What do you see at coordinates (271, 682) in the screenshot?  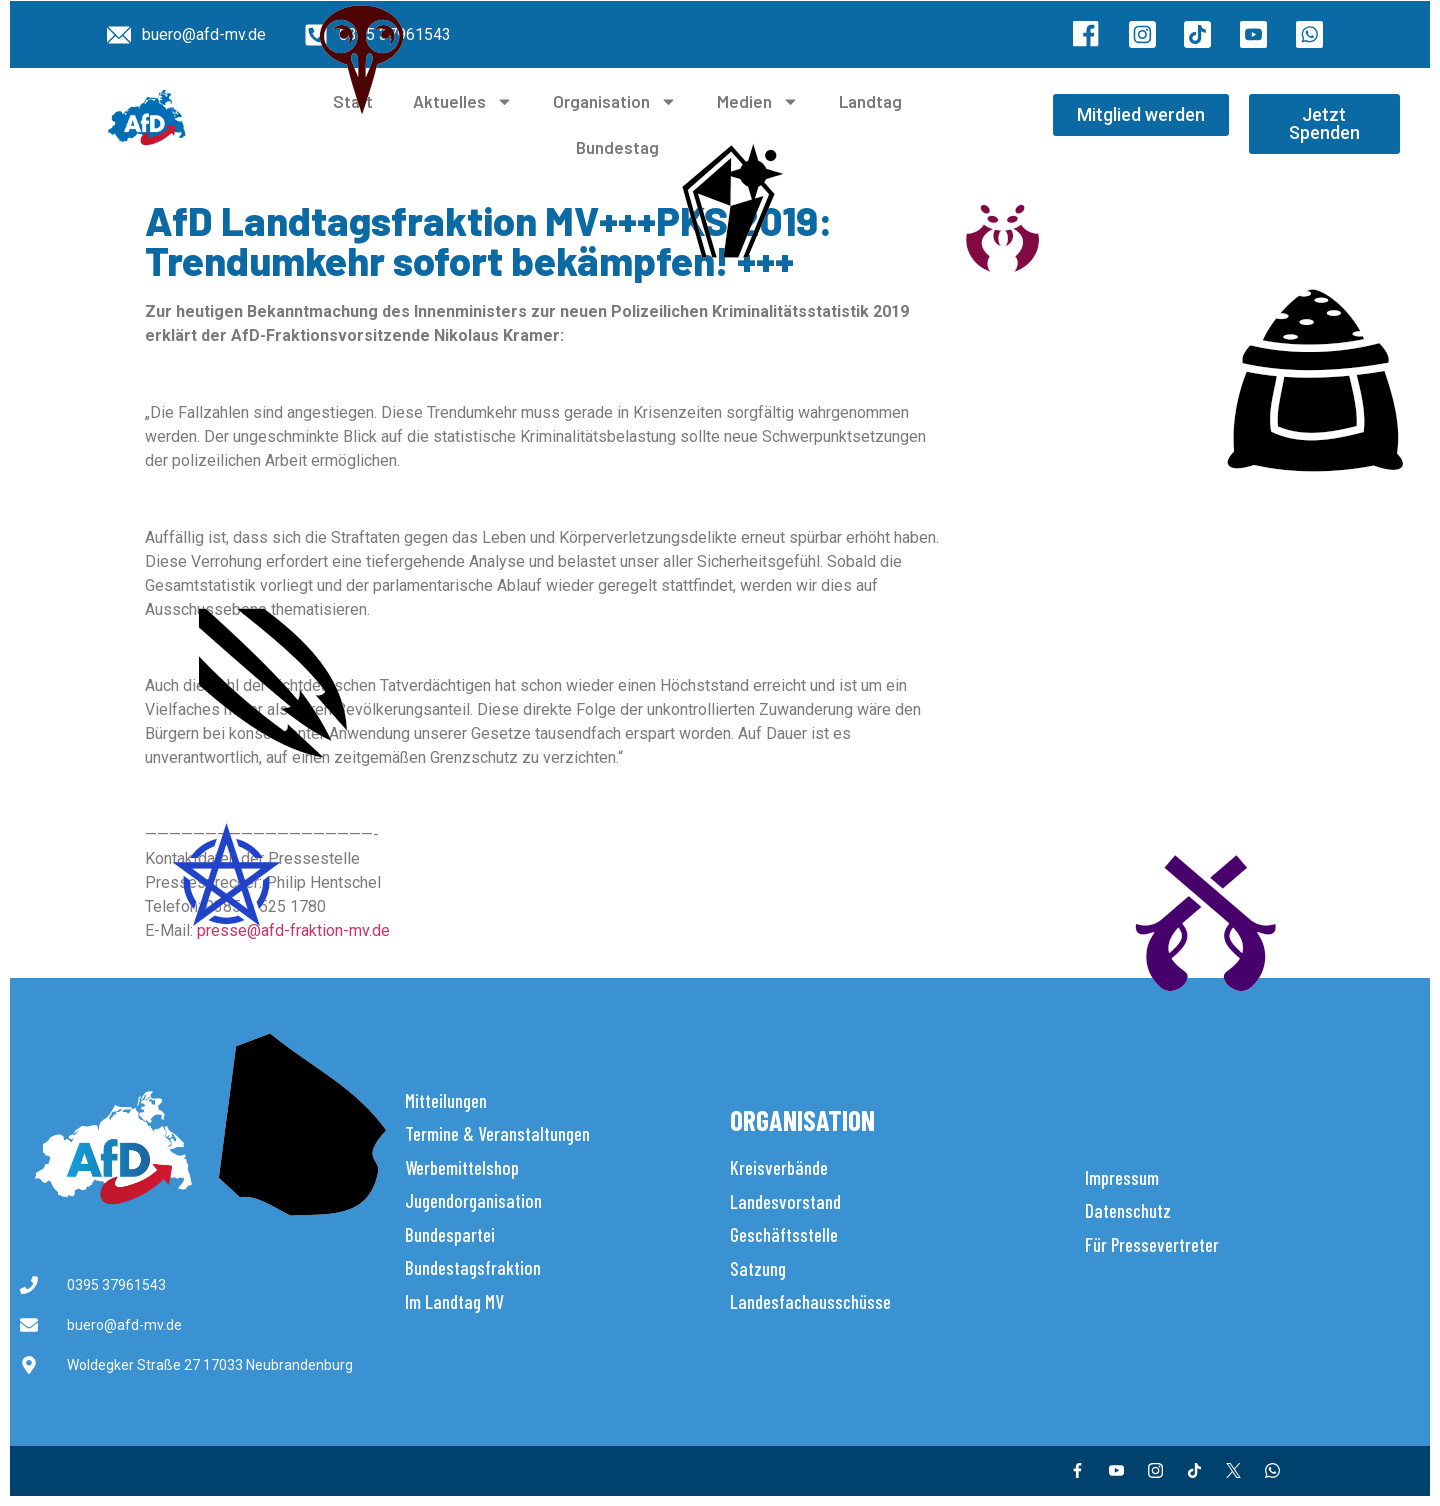 I see `fishing equipment or tackle inventory` at bounding box center [271, 682].